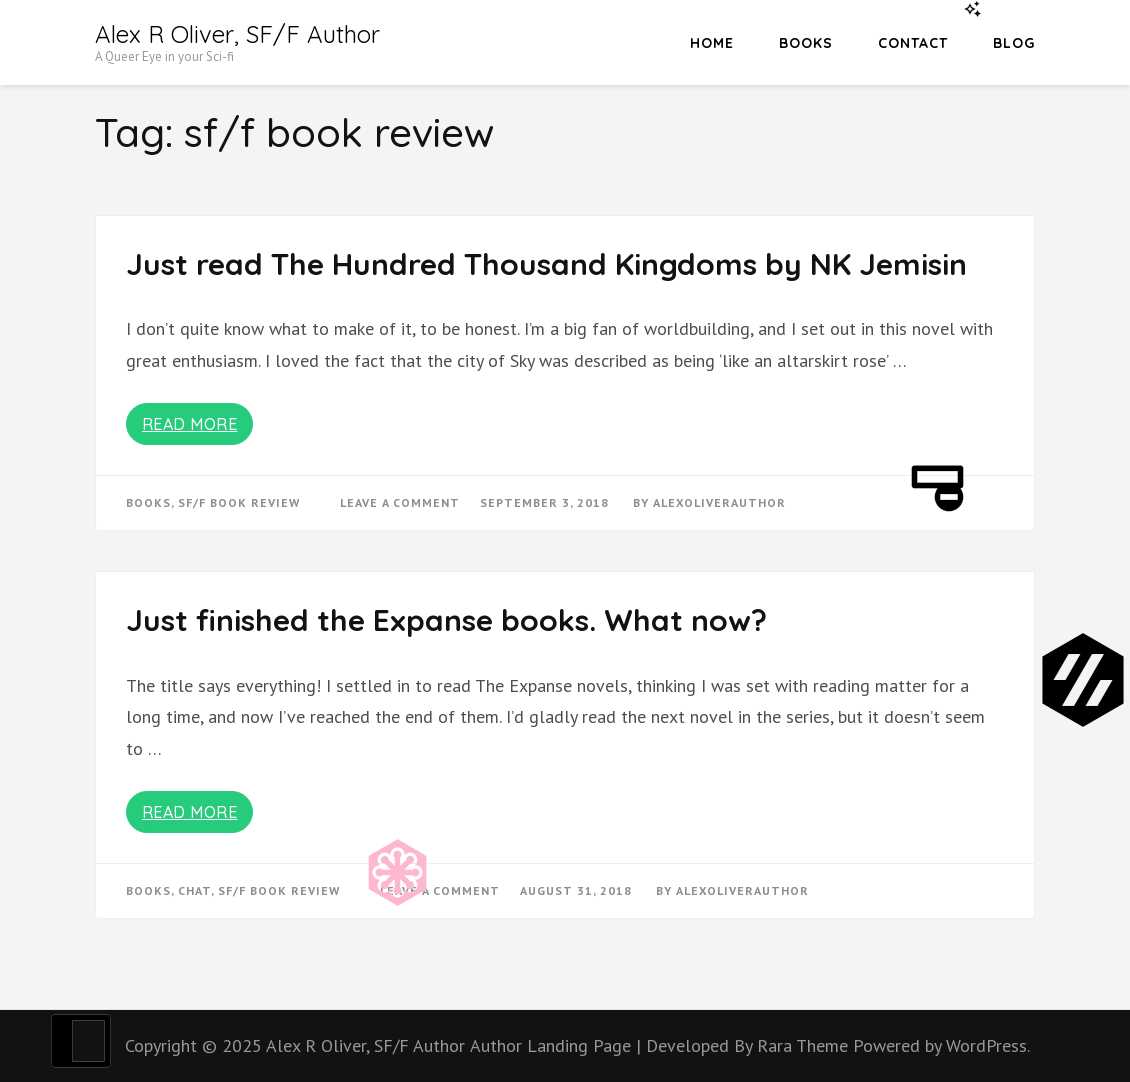 The height and width of the screenshot is (1082, 1130). What do you see at coordinates (973, 9) in the screenshot?
I see `indicates AI-generated or enhanced content` at bounding box center [973, 9].